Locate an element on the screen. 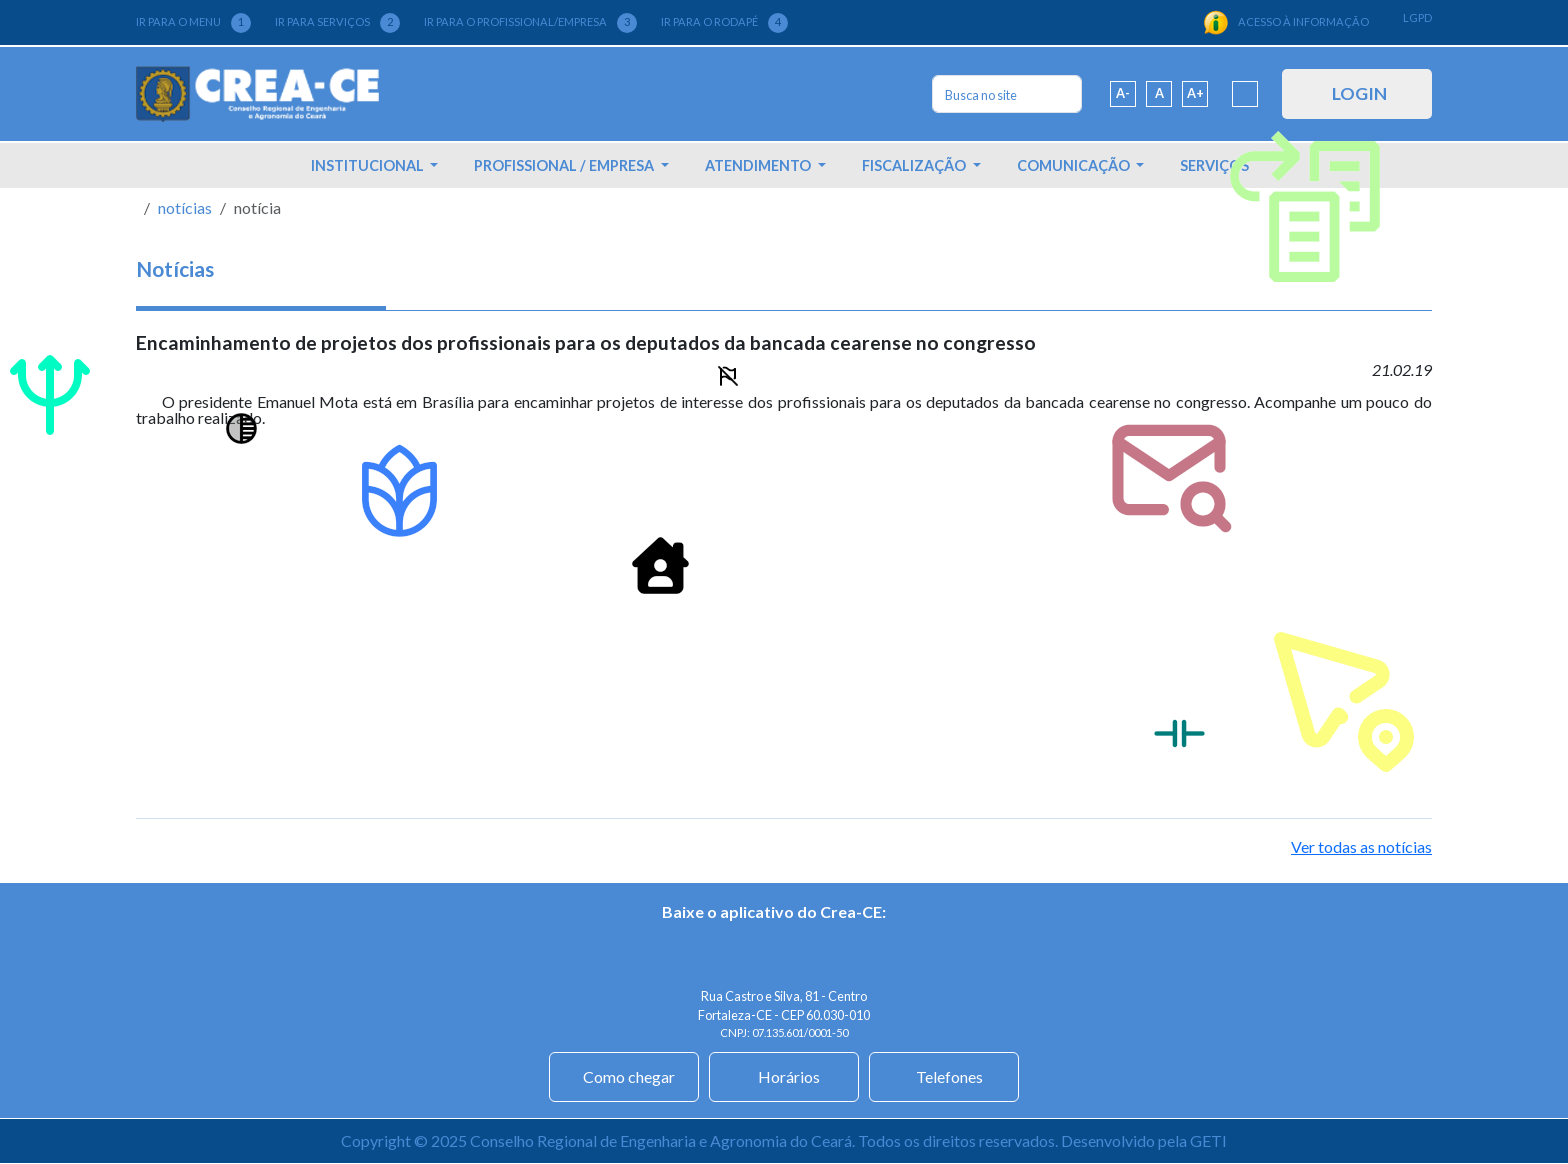 The height and width of the screenshot is (1164, 1568). view home or family account settings is located at coordinates (660, 565).